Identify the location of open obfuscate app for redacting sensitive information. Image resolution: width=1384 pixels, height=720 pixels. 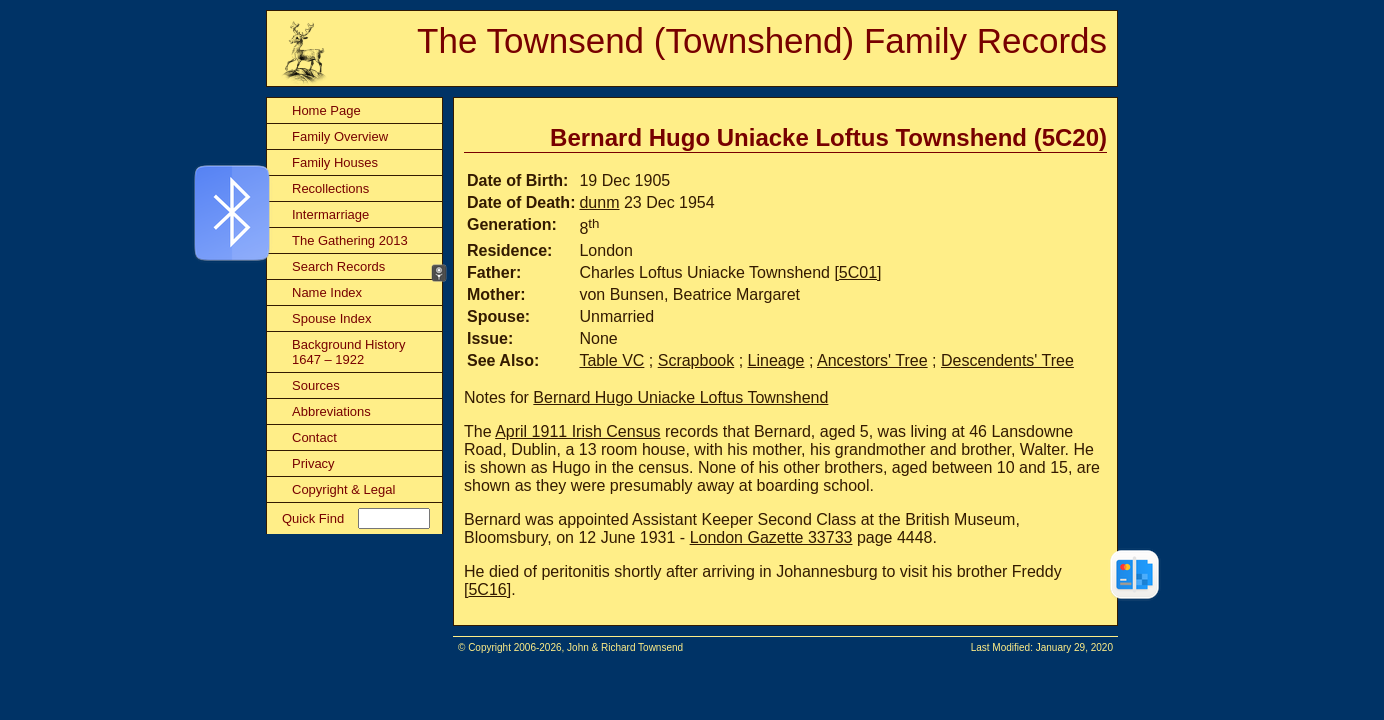
(1134, 574).